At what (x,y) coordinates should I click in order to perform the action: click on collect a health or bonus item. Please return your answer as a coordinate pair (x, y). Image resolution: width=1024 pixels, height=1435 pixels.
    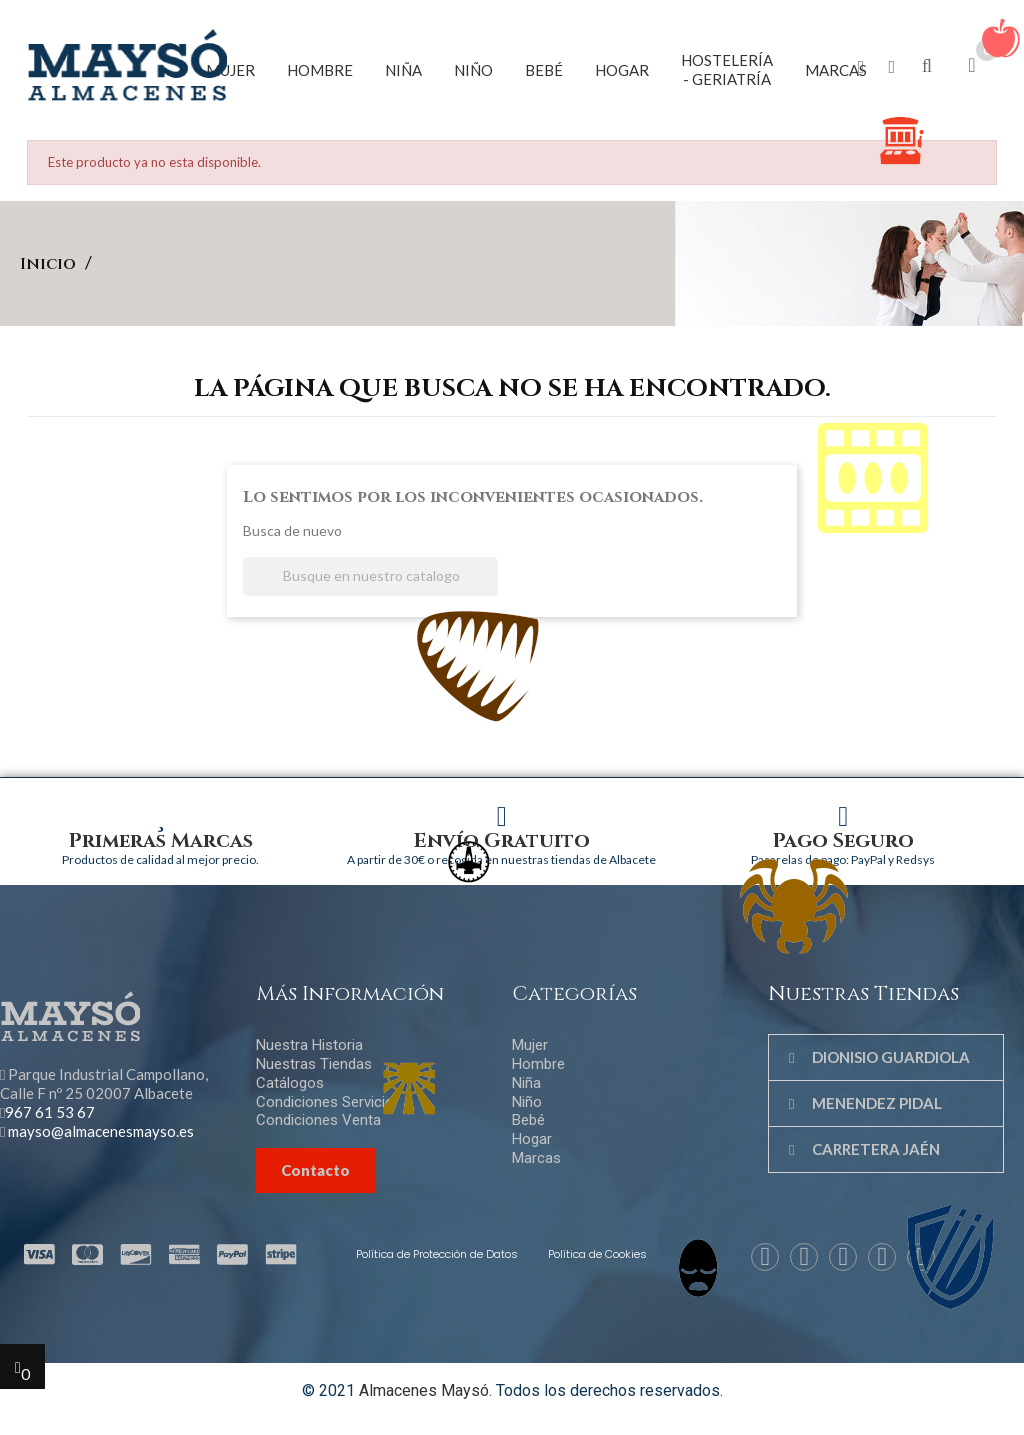
    Looking at the image, I should click on (1001, 38).